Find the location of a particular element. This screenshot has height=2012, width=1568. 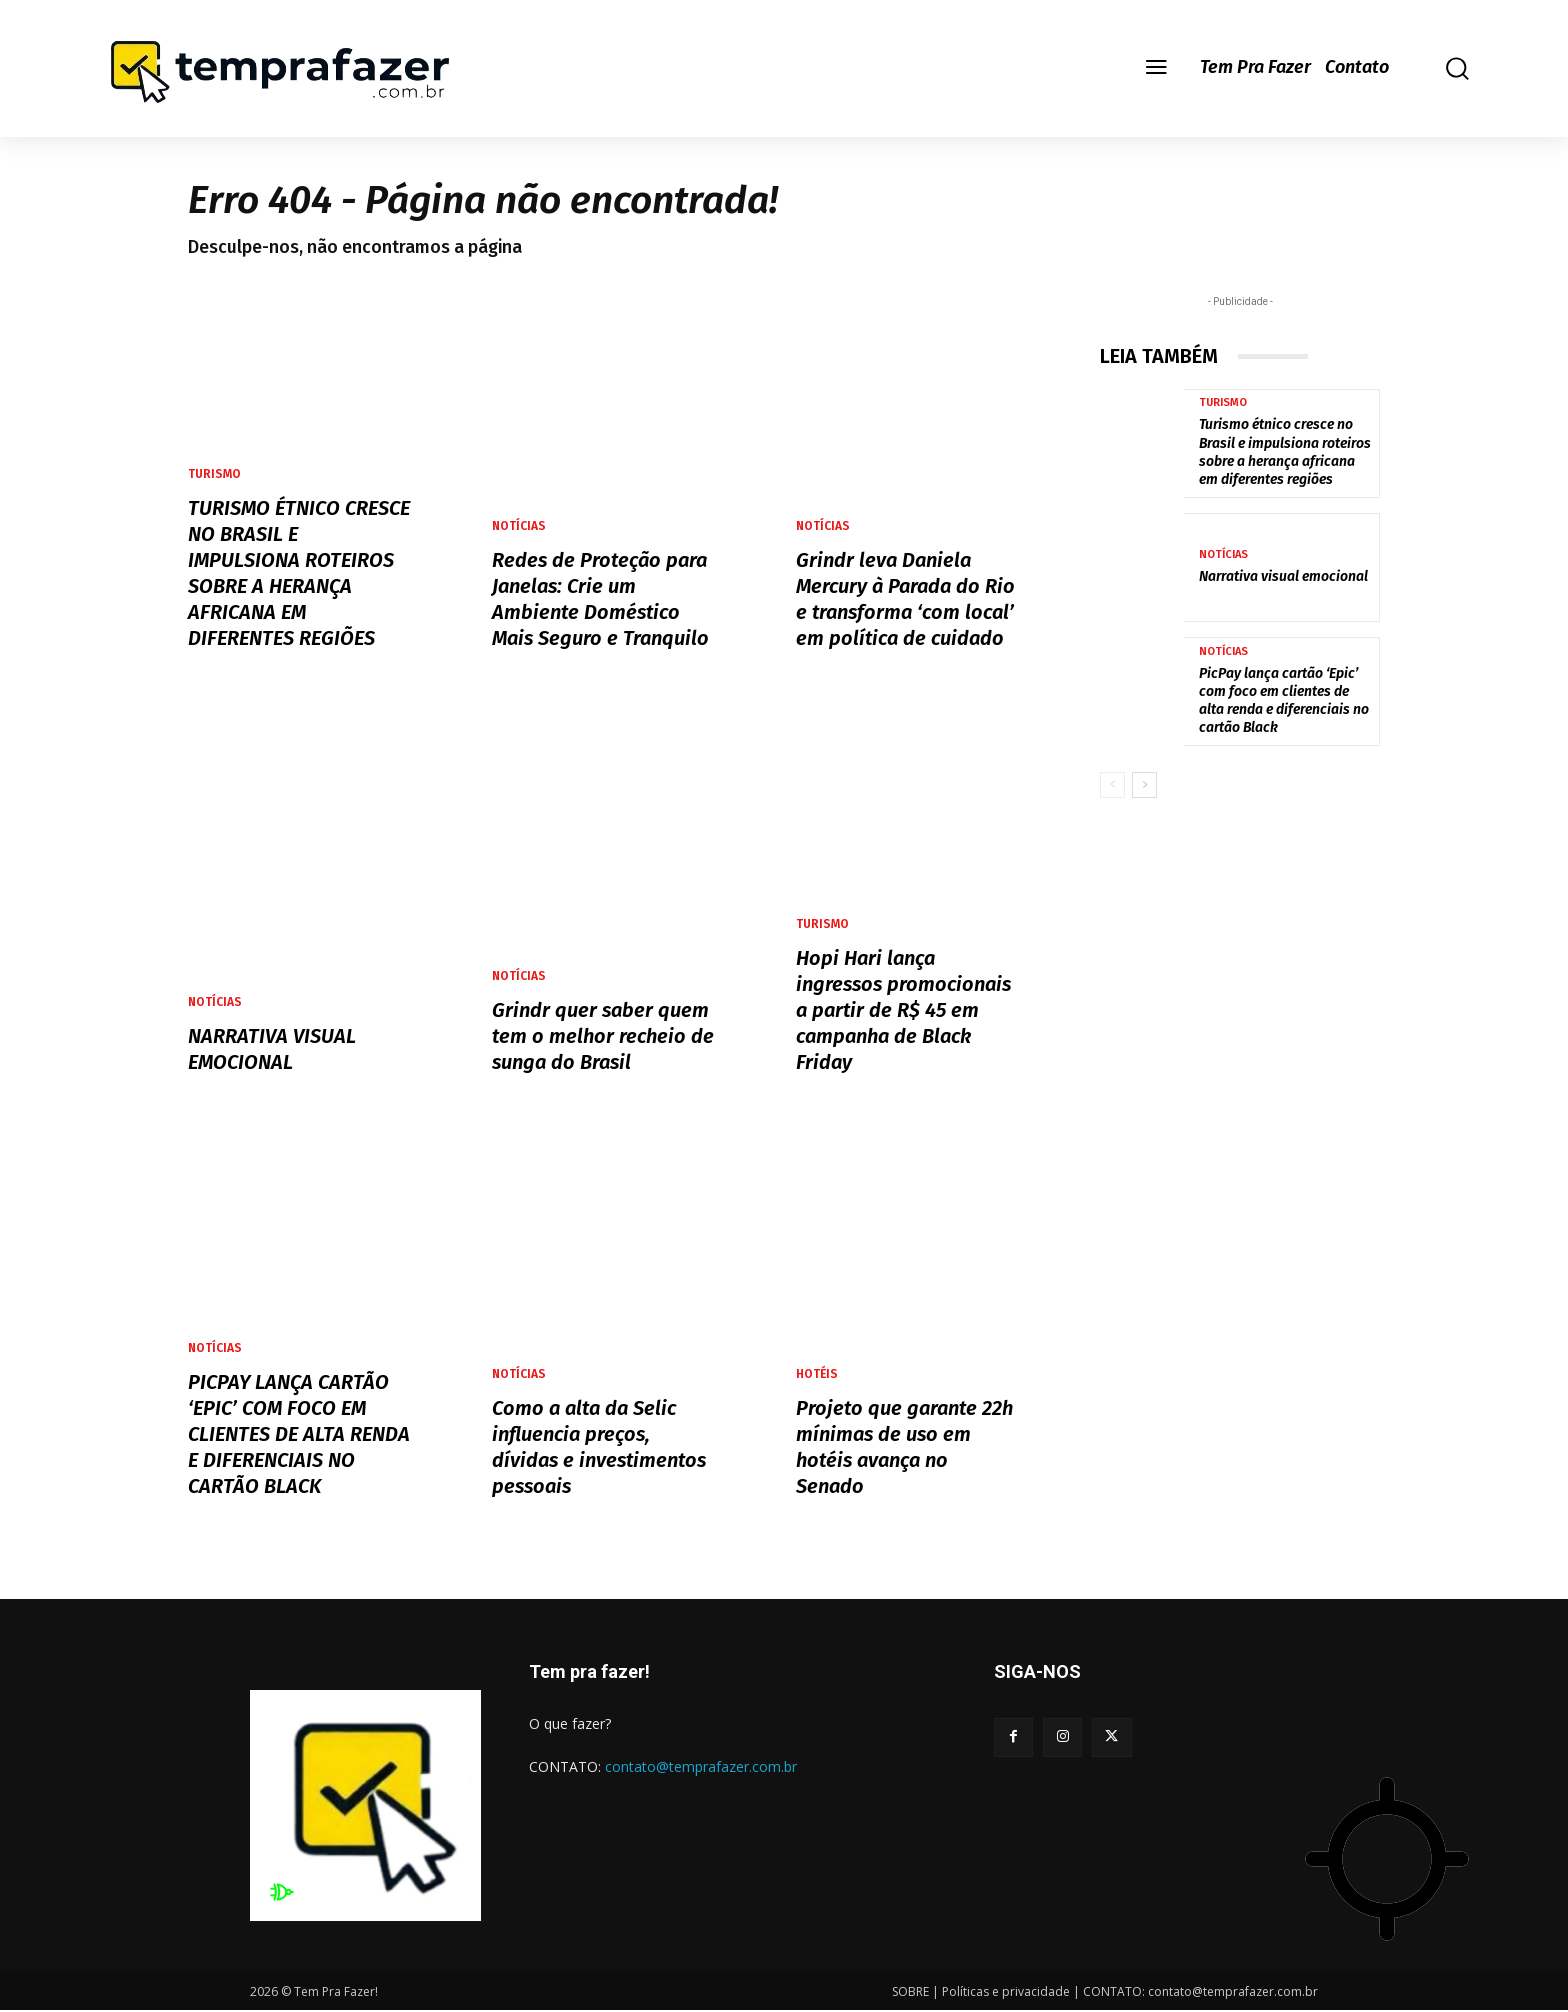

xnor logic gate symbol for circuit design is located at coordinates (282, 1892).